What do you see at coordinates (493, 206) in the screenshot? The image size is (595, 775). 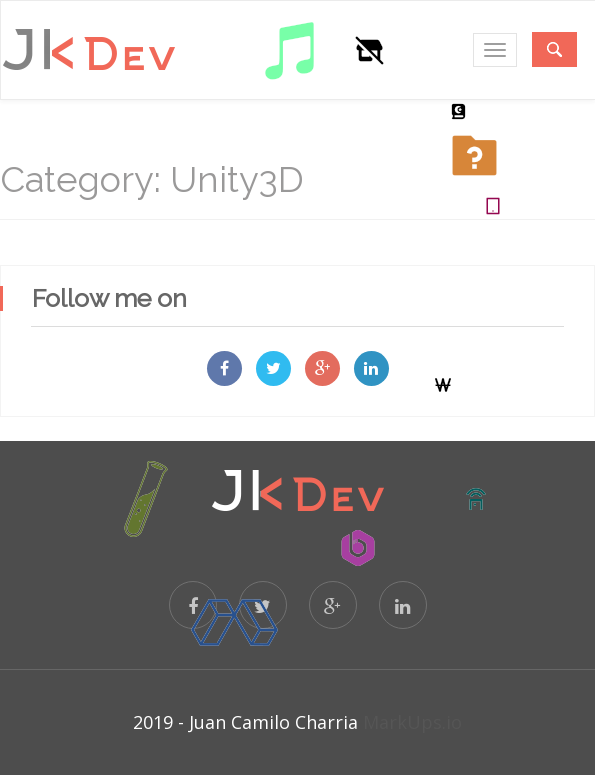 I see `switch to tablet view` at bounding box center [493, 206].